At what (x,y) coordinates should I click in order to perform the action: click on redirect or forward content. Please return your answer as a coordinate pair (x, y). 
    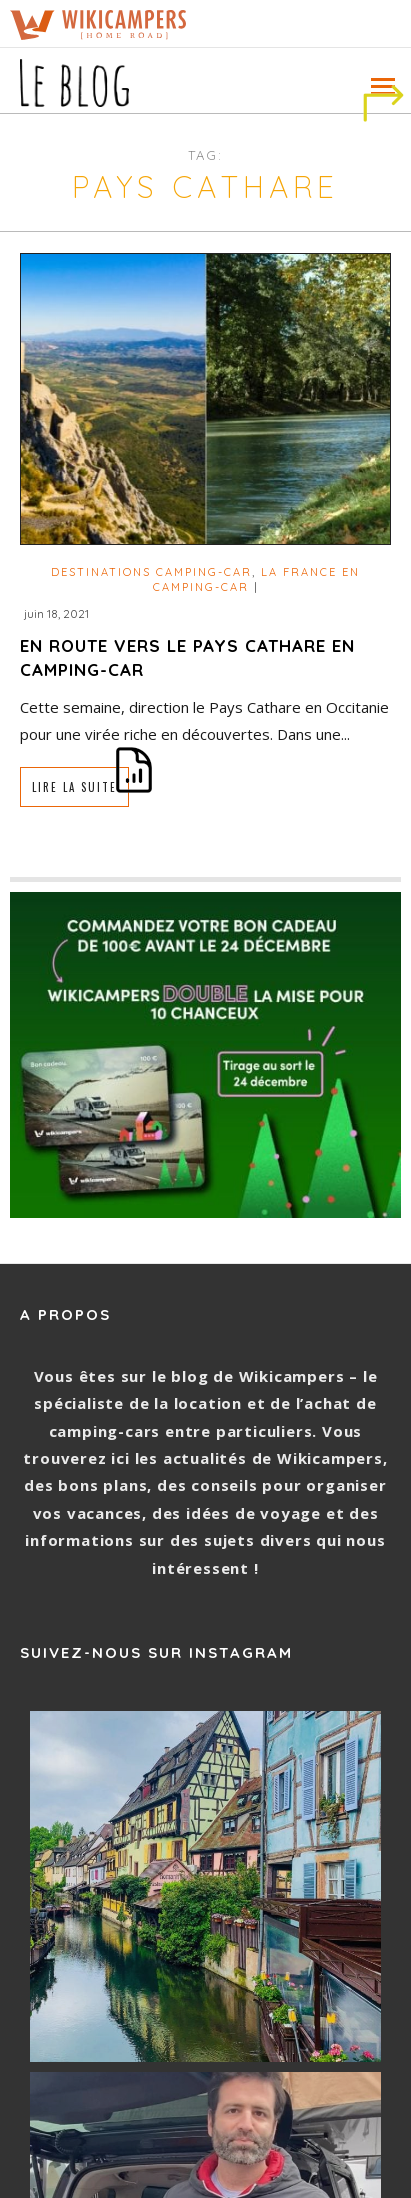
    Looking at the image, I should click on (383, 103).